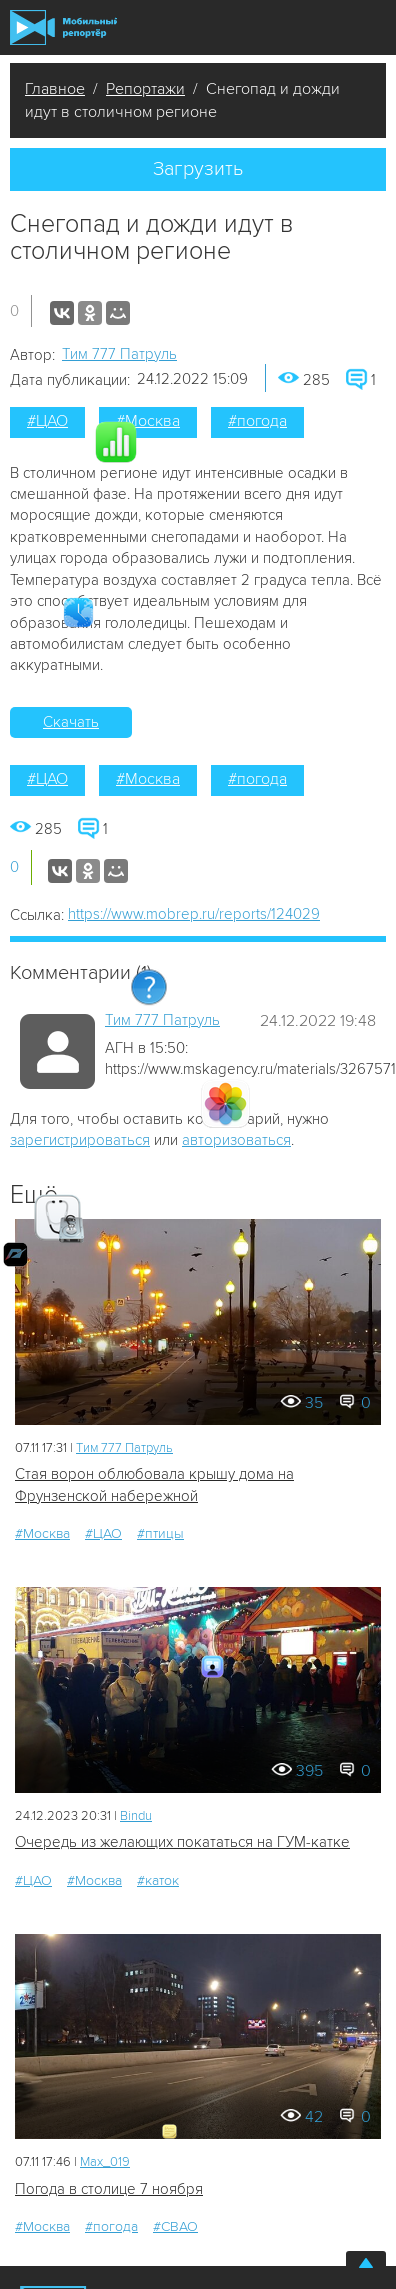  What do you see at coordinates (149, 987) in the screenshot?
I see `open help documentation` at bounding box center [149, 987].